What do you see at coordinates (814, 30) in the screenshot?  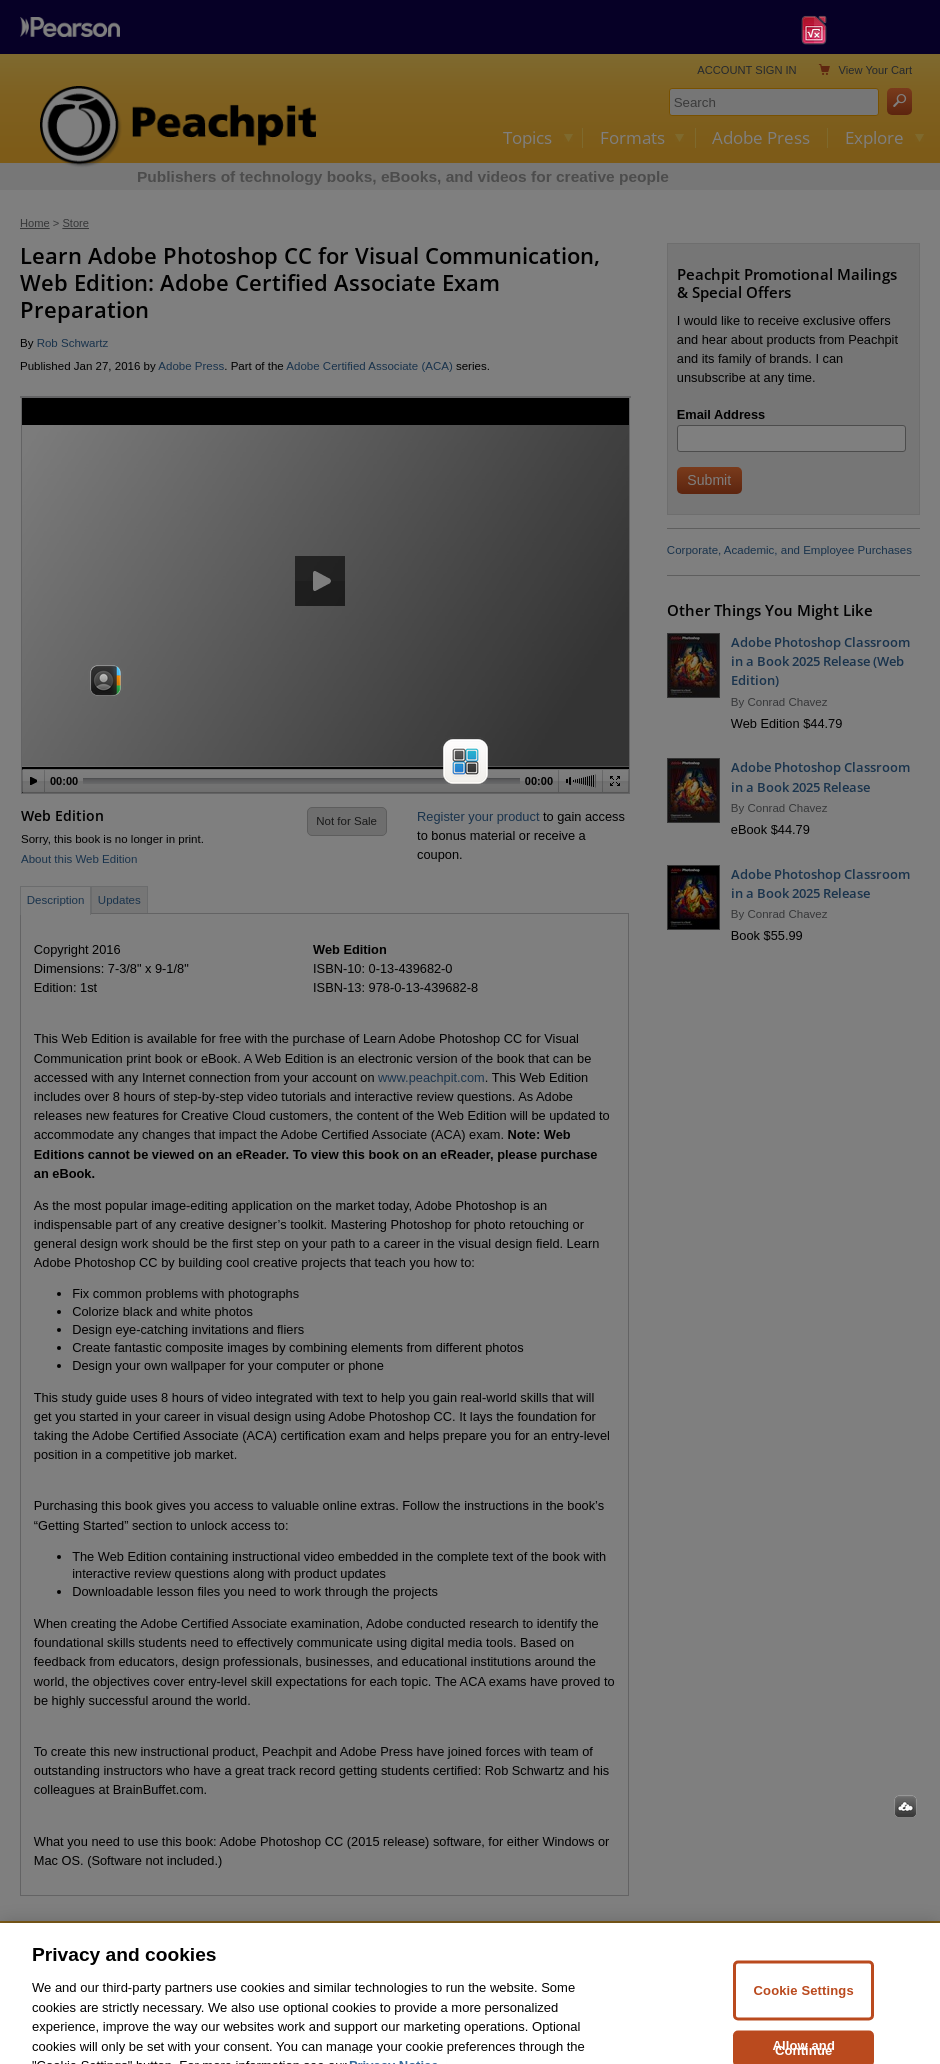 I see `open libreoffice math equation editor` at bounding box center [814, 30].